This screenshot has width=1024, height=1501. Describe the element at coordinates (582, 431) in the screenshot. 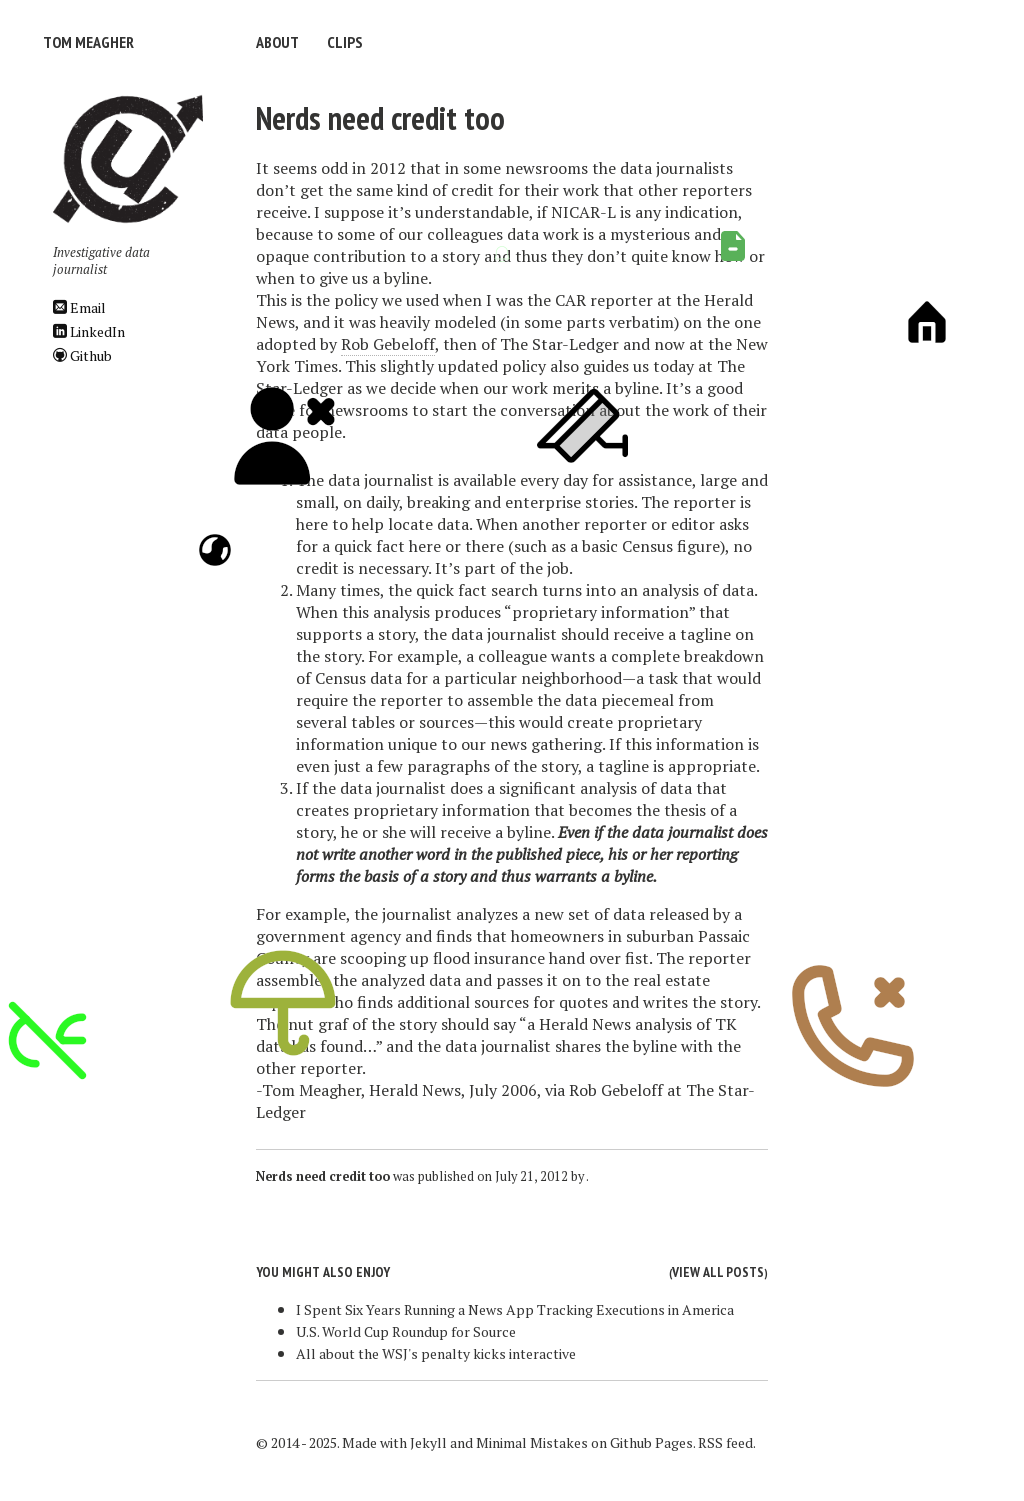

I see `access security camera settings` at that location.